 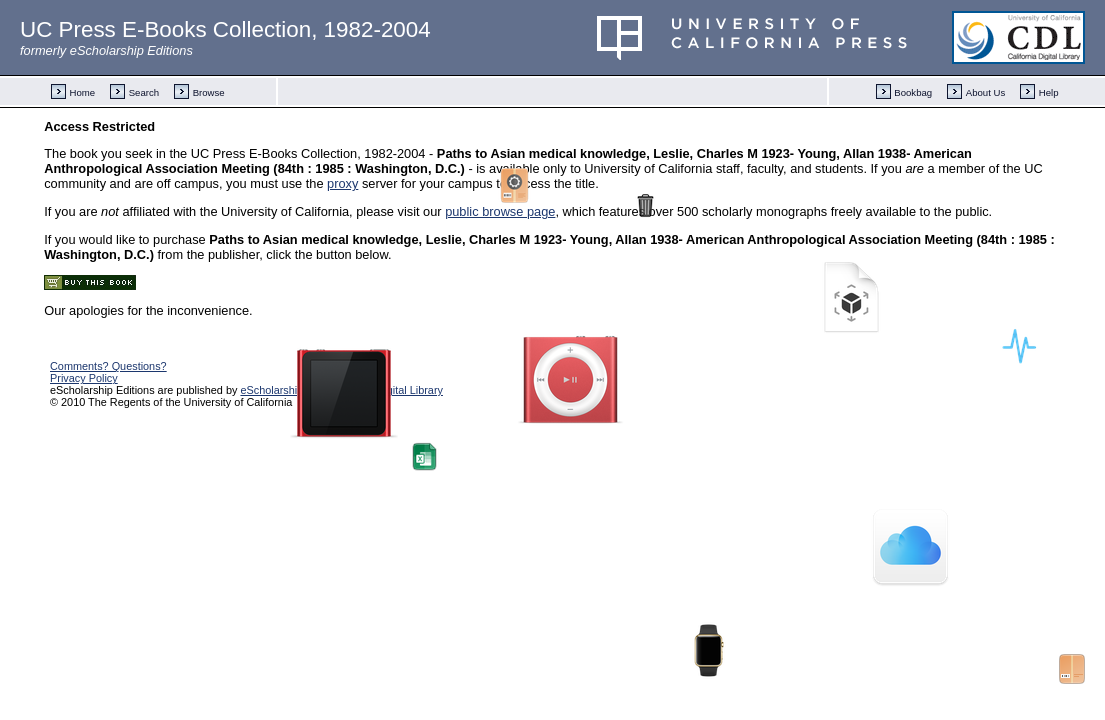 What do you see at coordinates (1019, 345) in the screenshot?
I see `view system activity or performance trace` at bounding box center [1019, 345].